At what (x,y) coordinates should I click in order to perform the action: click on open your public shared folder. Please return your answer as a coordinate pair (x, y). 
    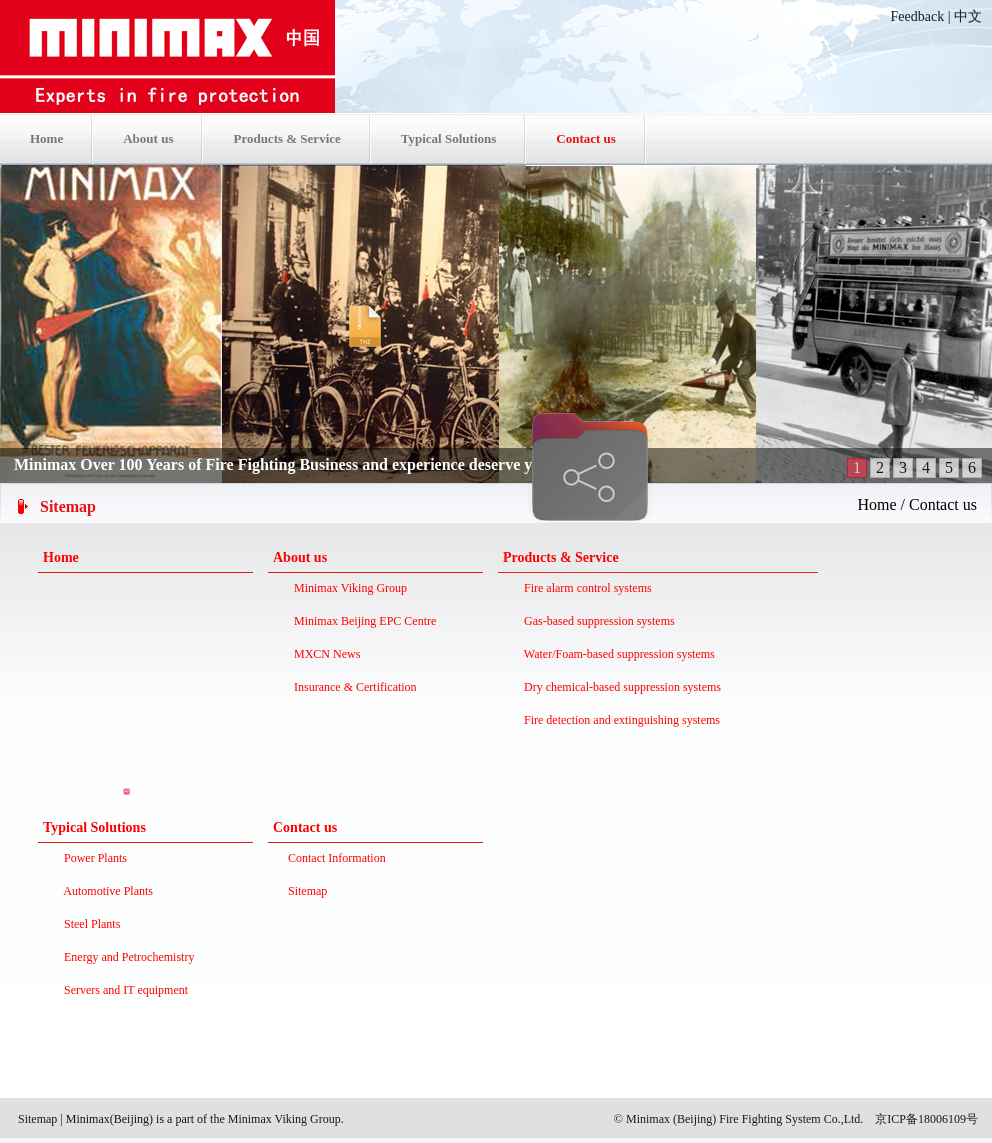
    Looking at the image, I should click on (590, 467).